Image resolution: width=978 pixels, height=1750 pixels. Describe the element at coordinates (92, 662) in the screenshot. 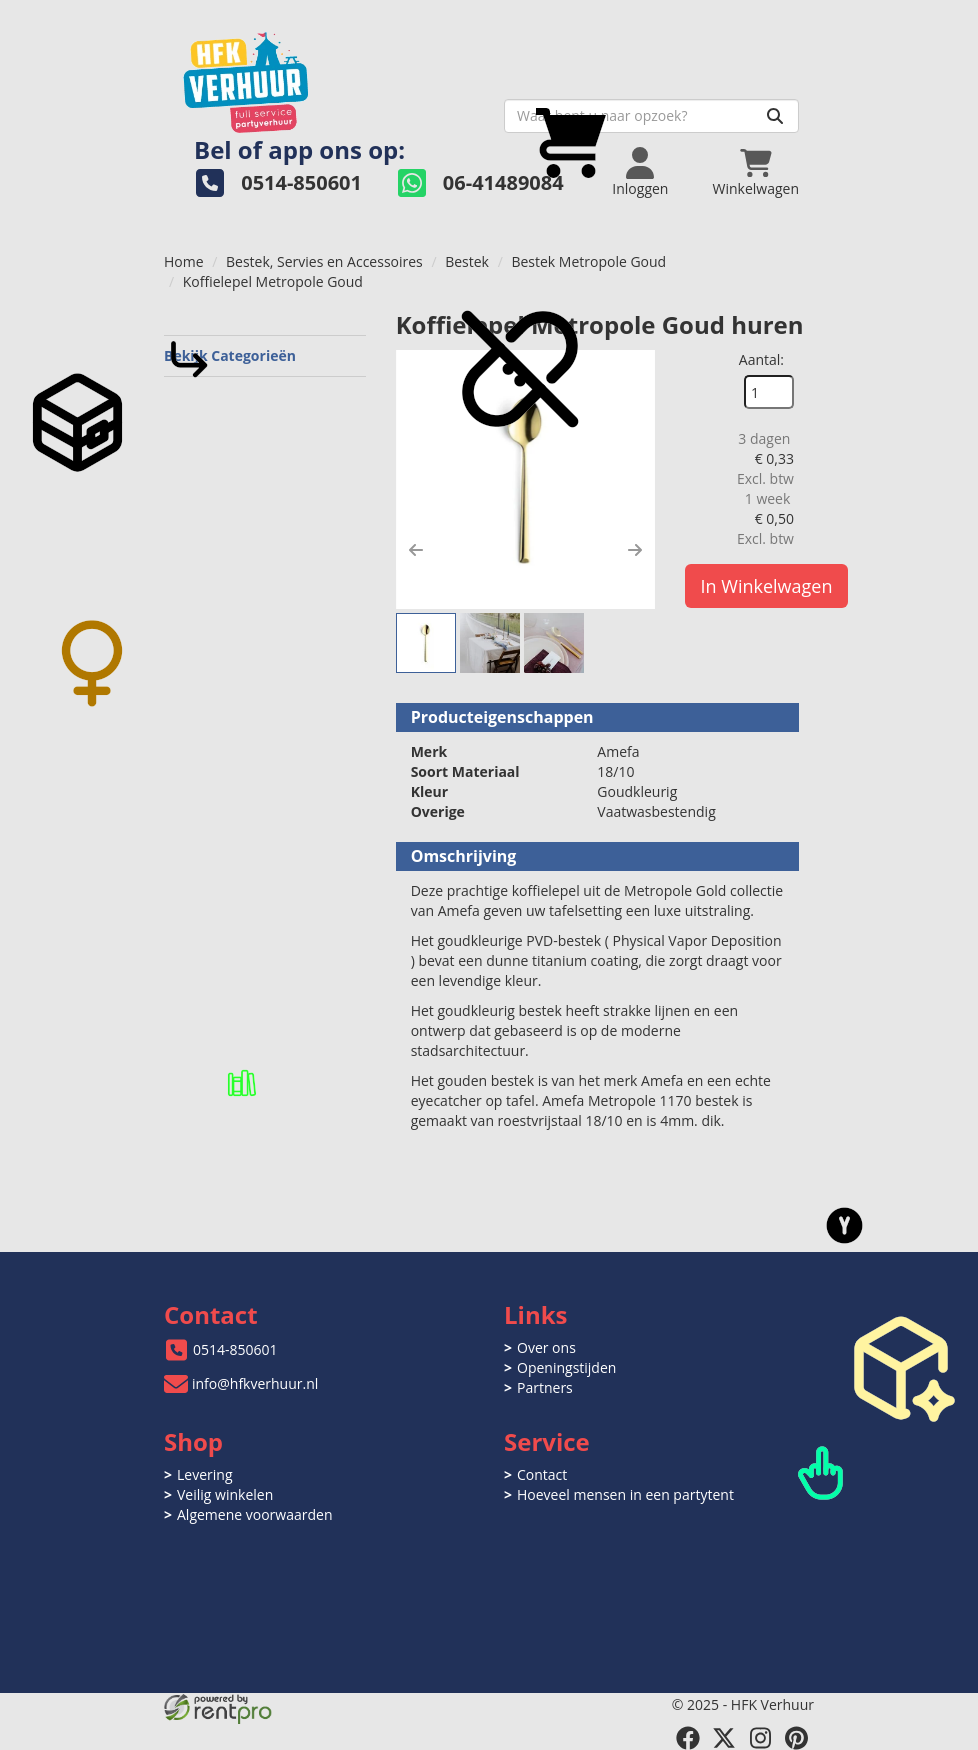

I see `indicates female gender option` at that location.